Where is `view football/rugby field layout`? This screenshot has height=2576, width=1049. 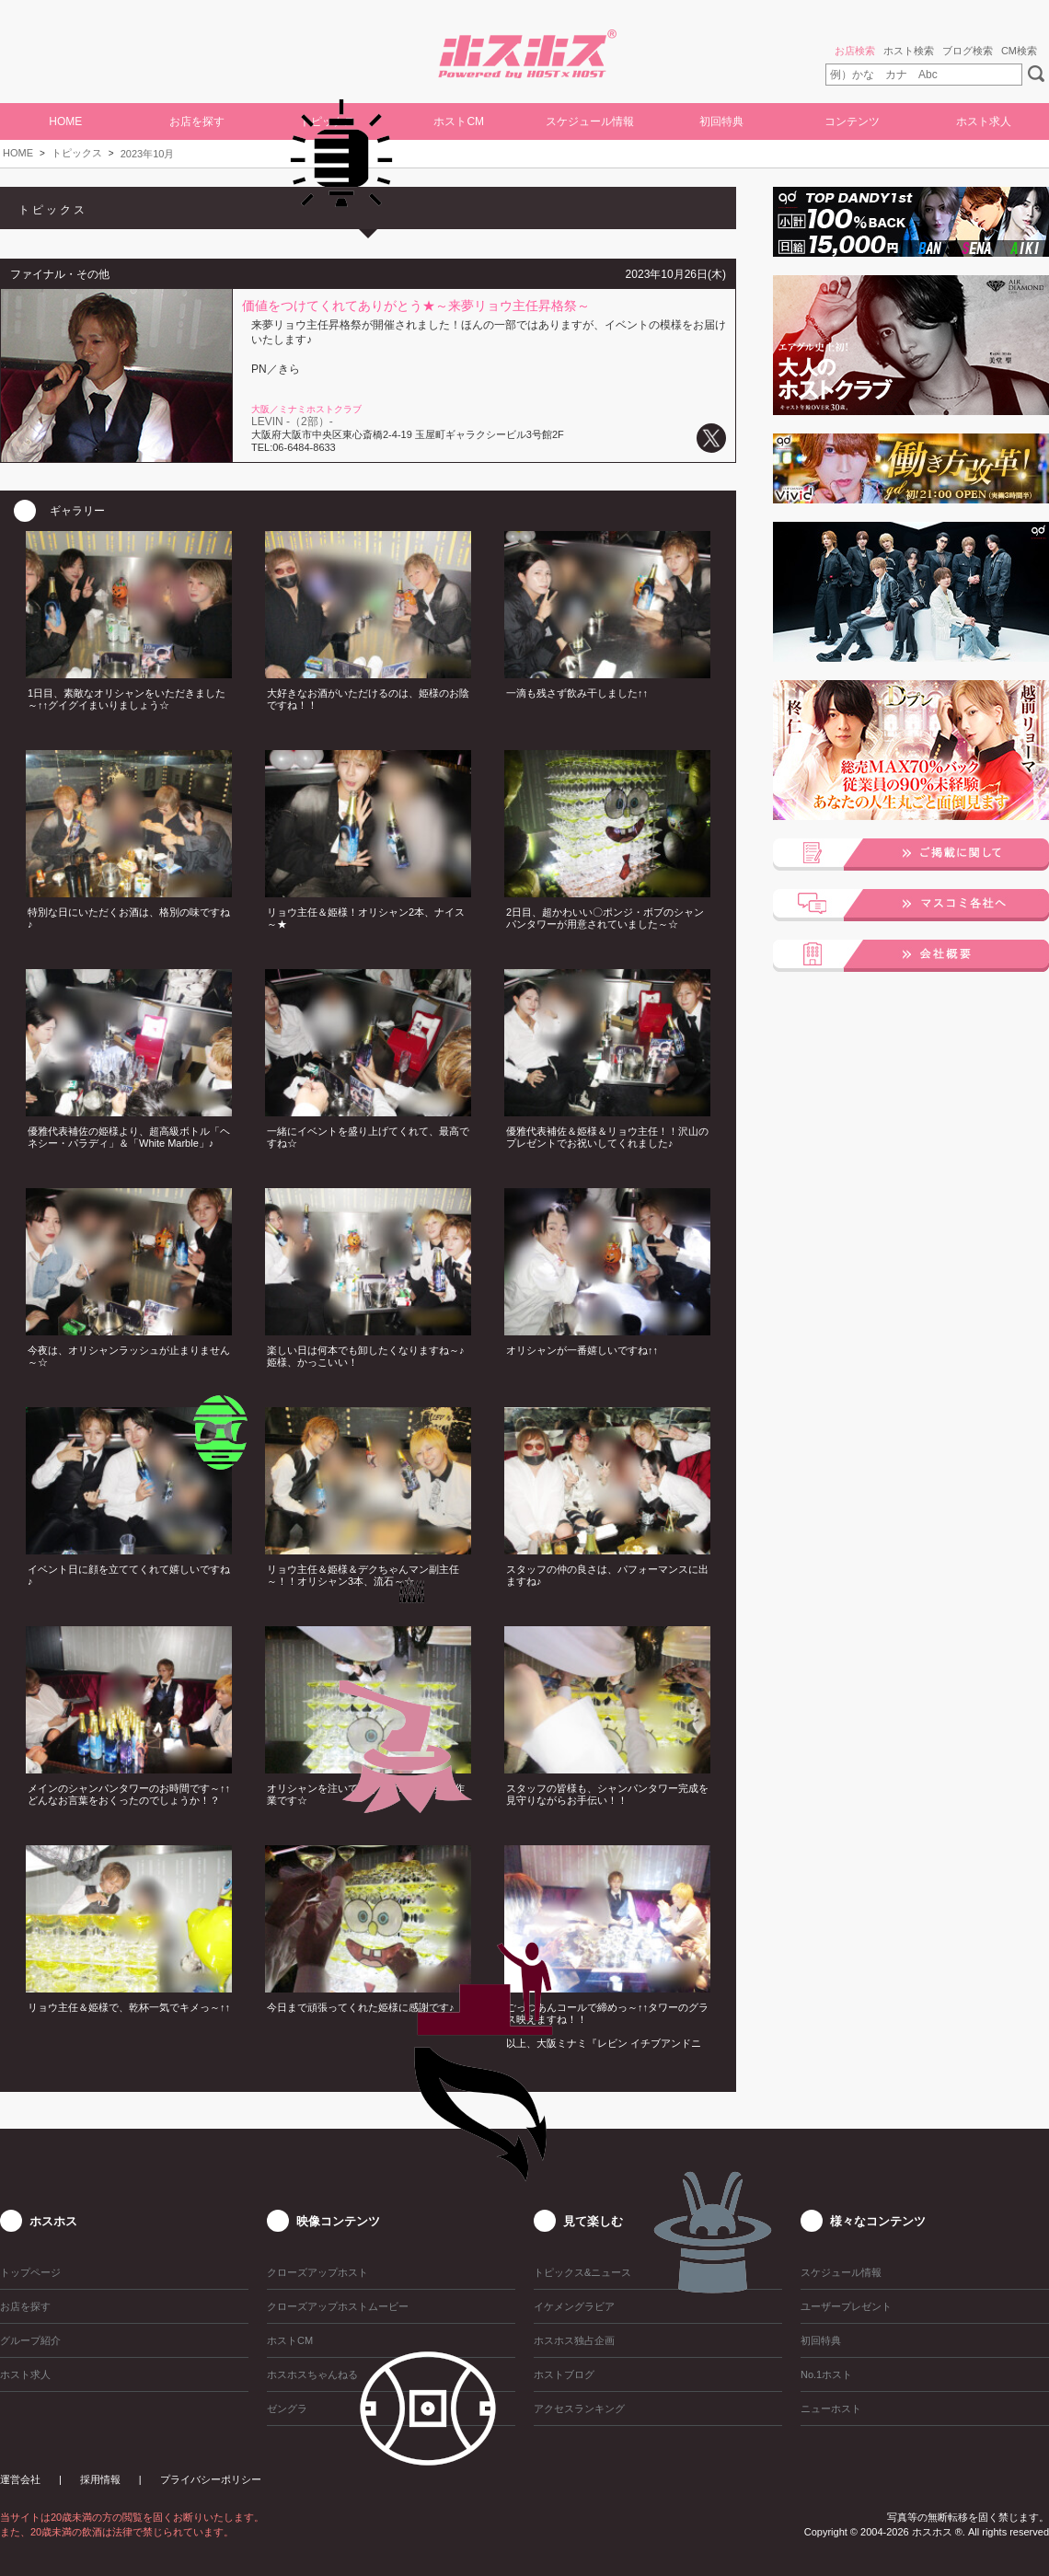 view football/rugby field layout is located at coordinates (428, 2409).